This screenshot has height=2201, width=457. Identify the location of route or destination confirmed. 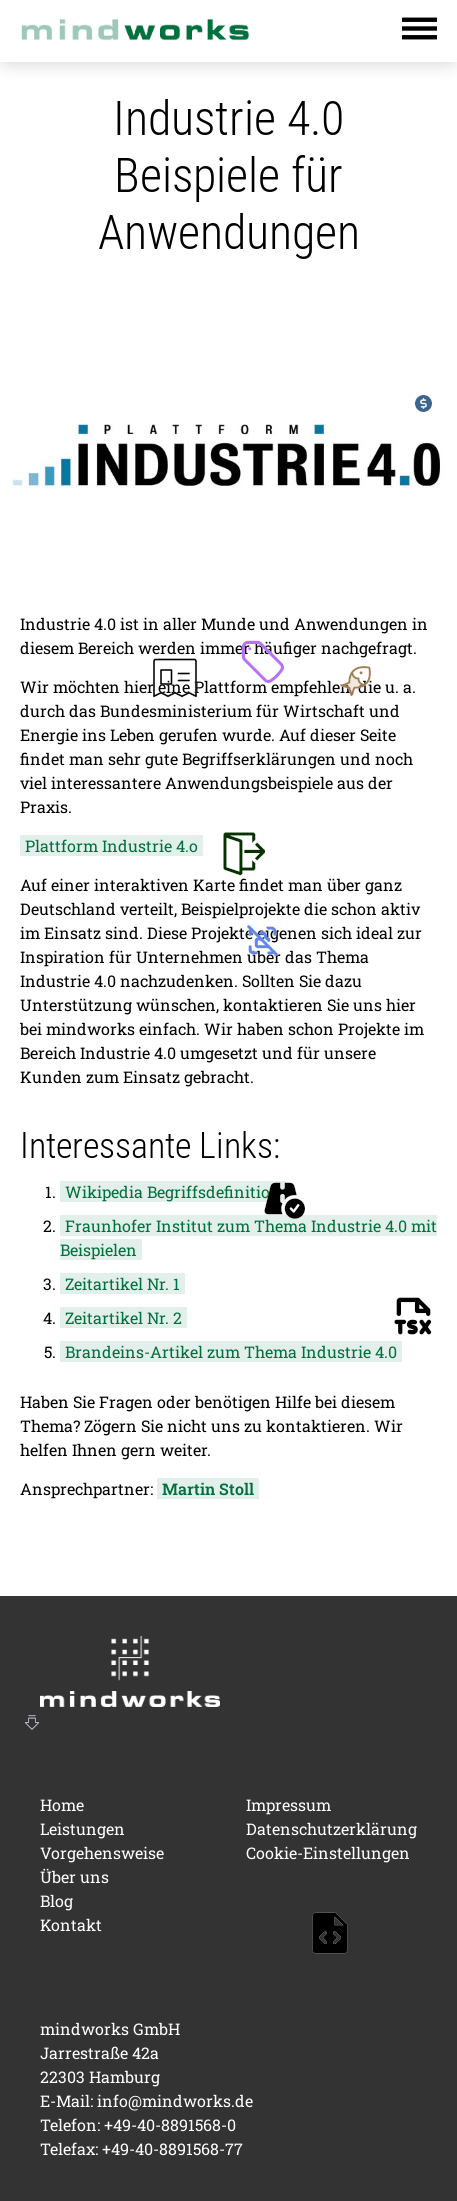
(282, 1198).